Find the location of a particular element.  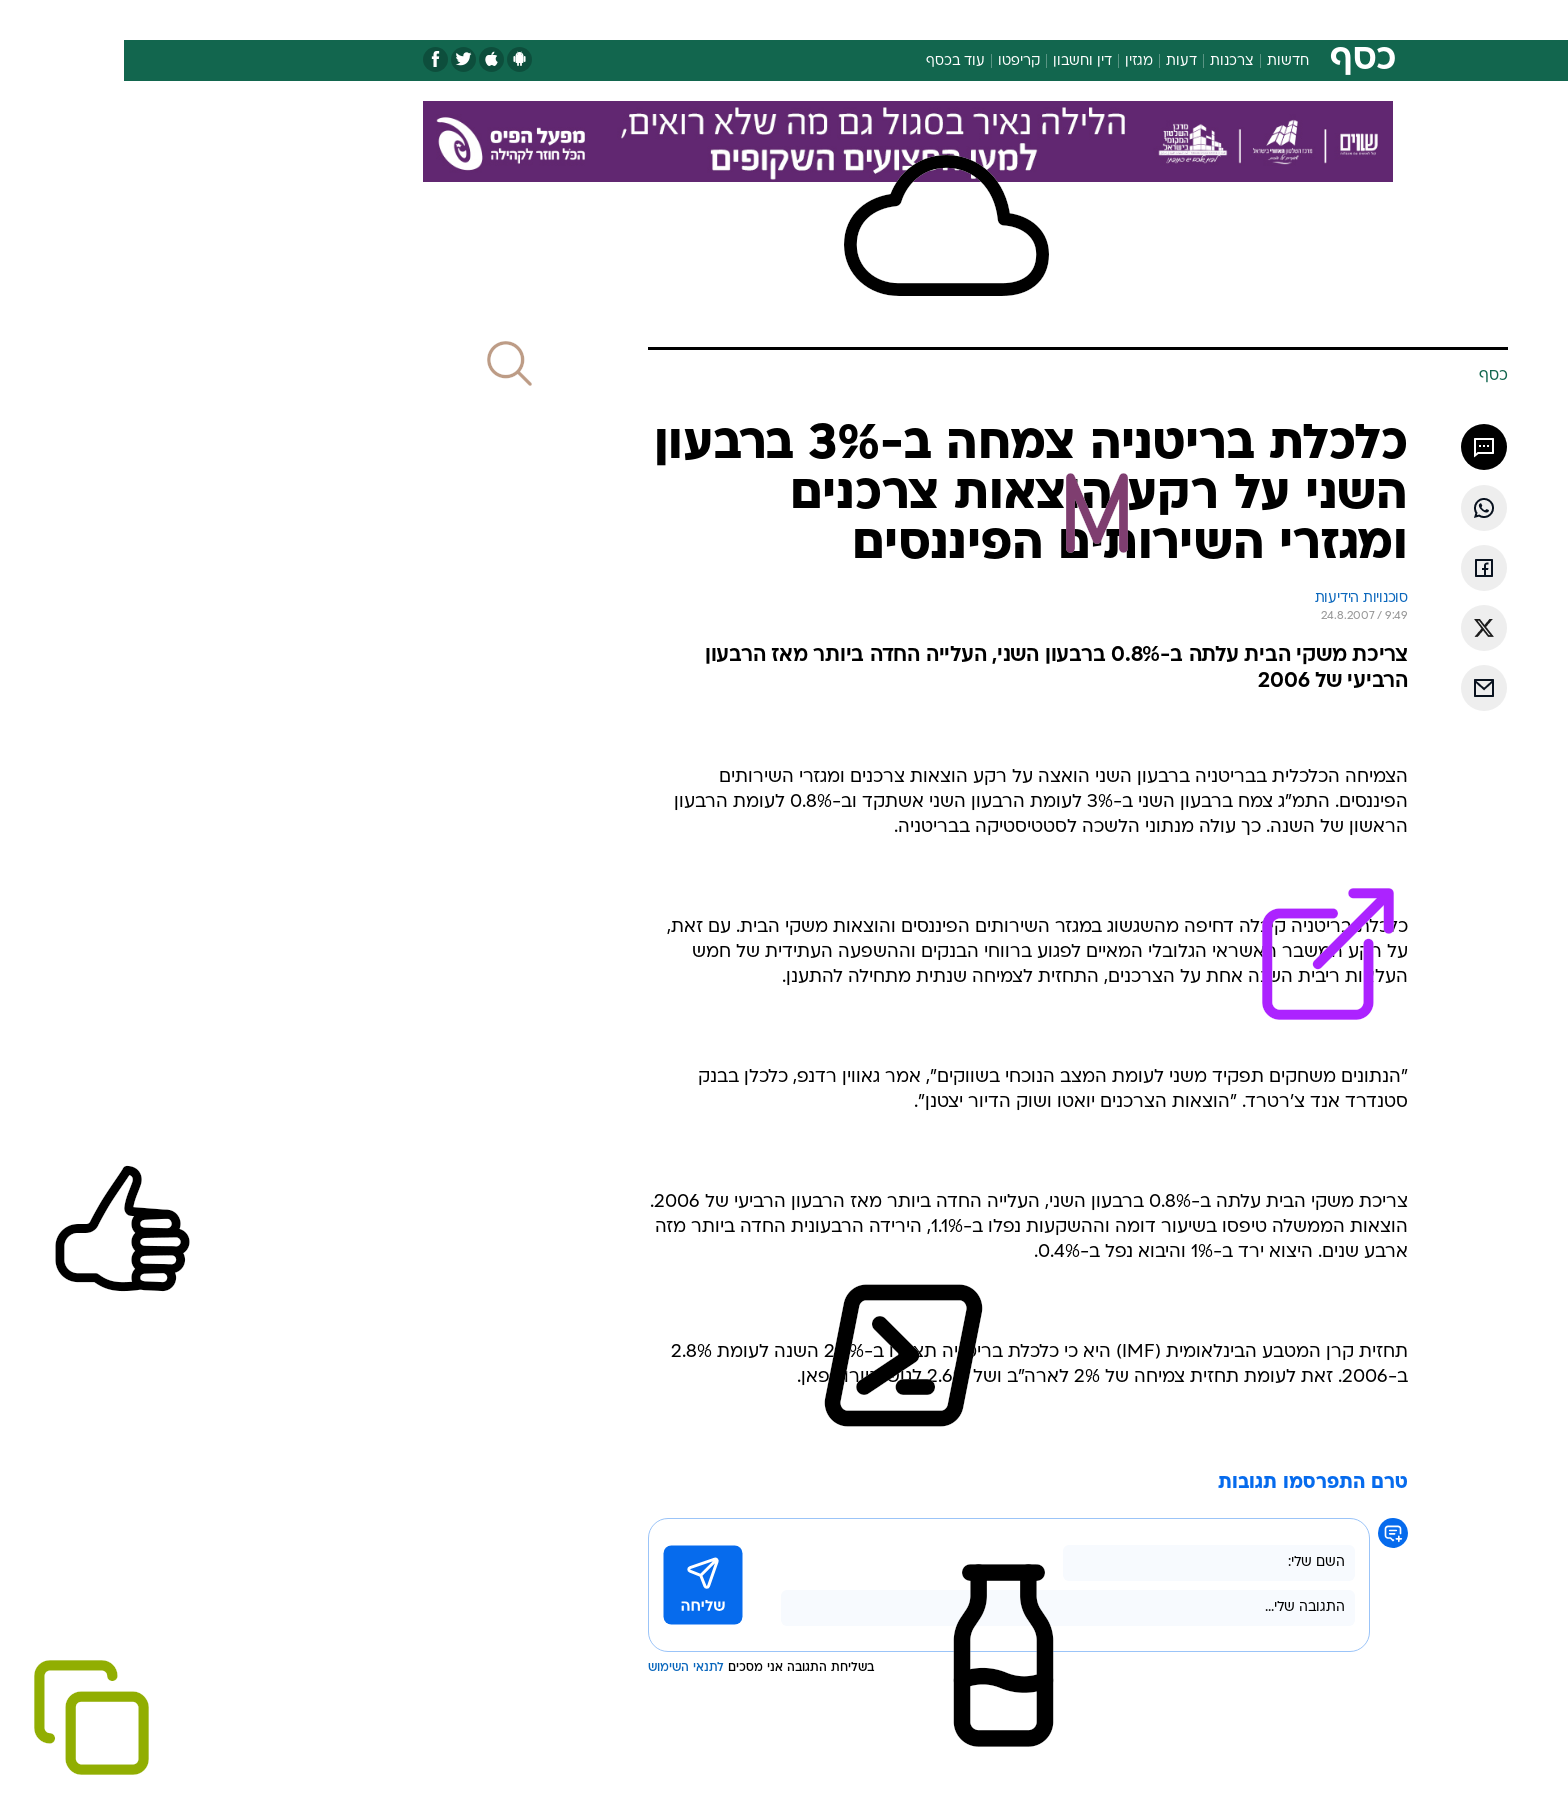

open link in a new tab or window is located at coordinates (1328, 954).